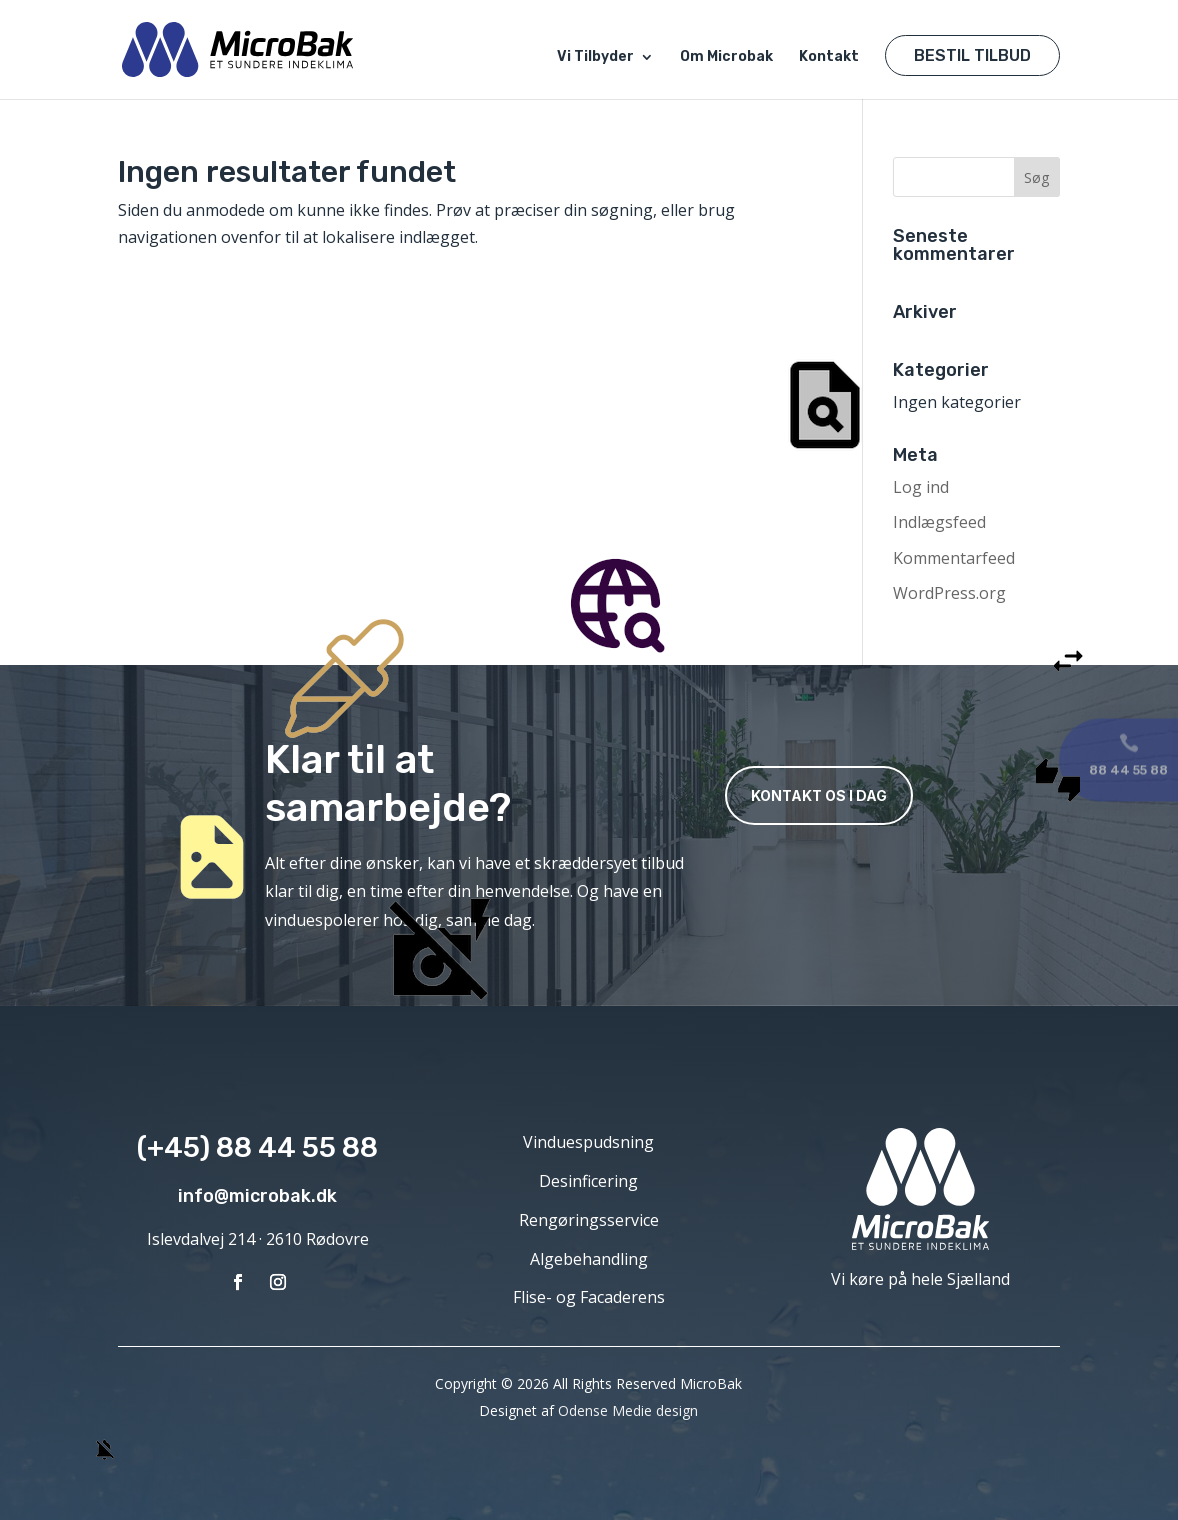 The image size is (1178, 1520). I want to click on search the web or browse the internet, so click(615, 603).